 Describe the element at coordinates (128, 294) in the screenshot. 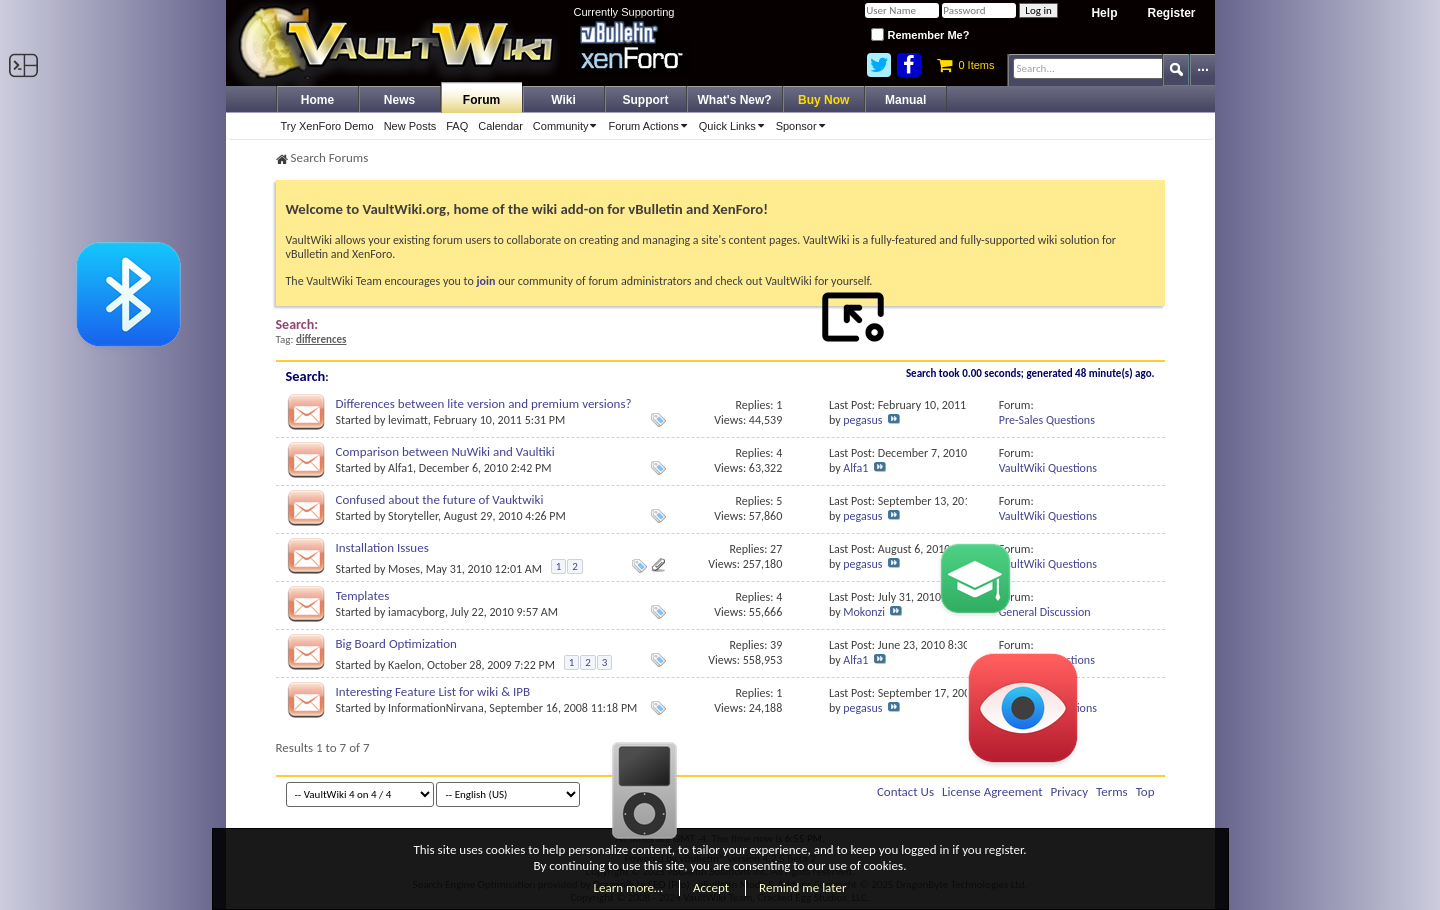

I see `toggle bluetooth on or off` at that location.